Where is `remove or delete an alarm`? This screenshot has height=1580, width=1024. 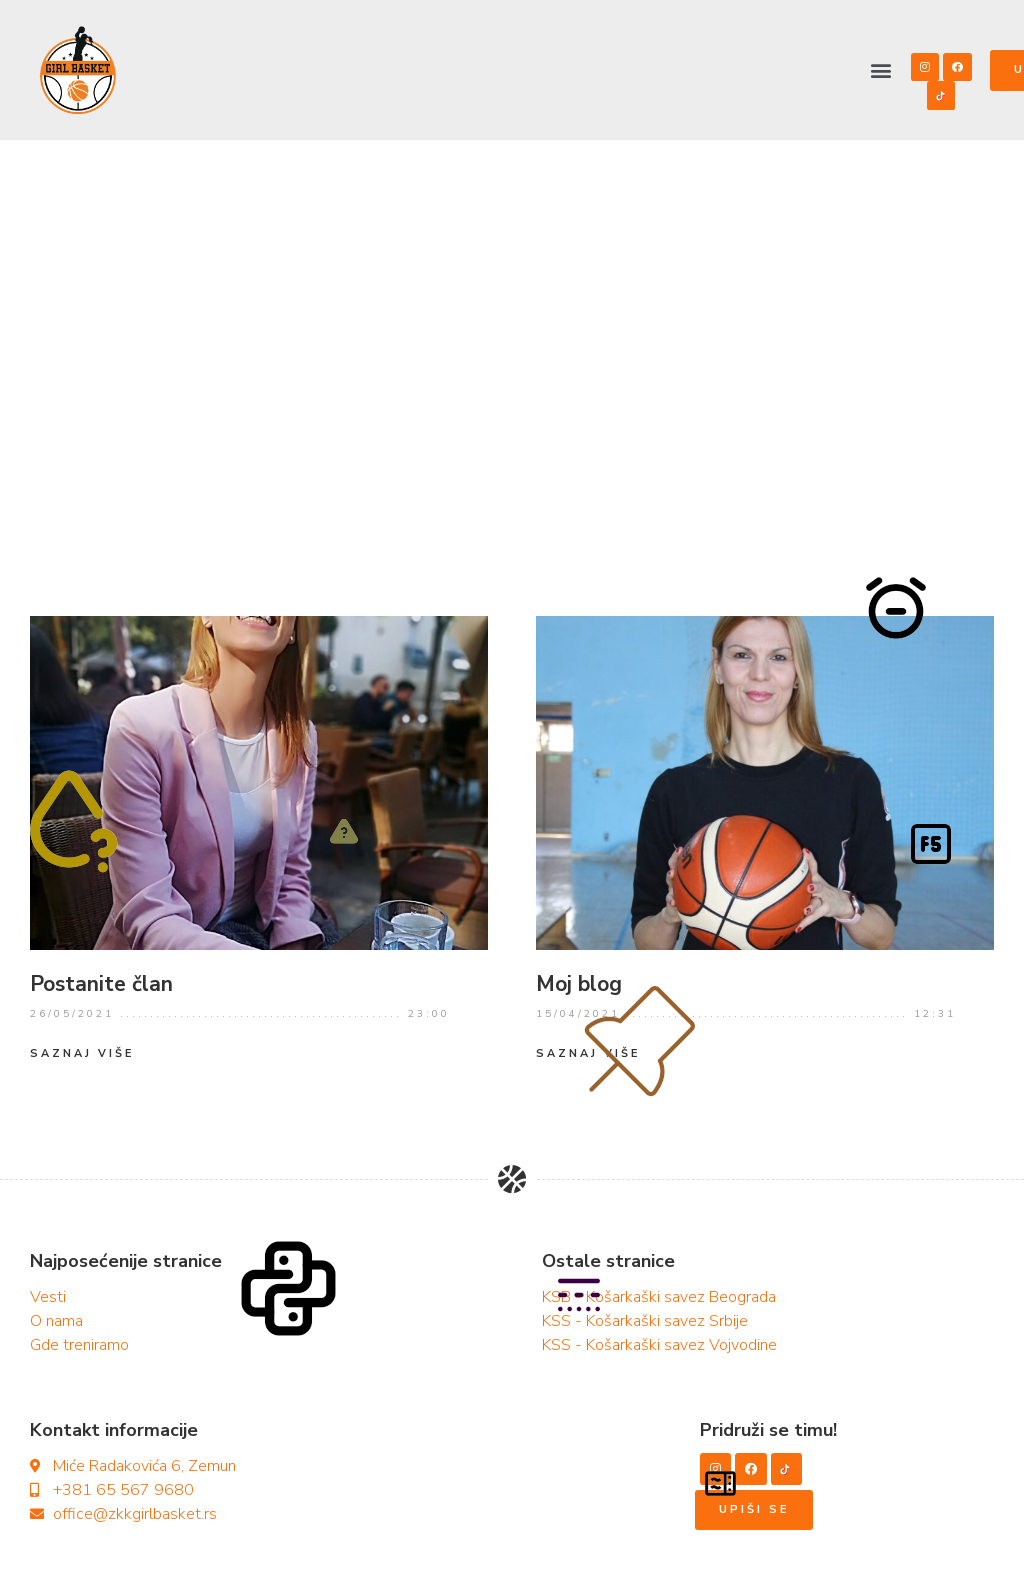
remove or delete an alarm is located at coordinates (896, 608).